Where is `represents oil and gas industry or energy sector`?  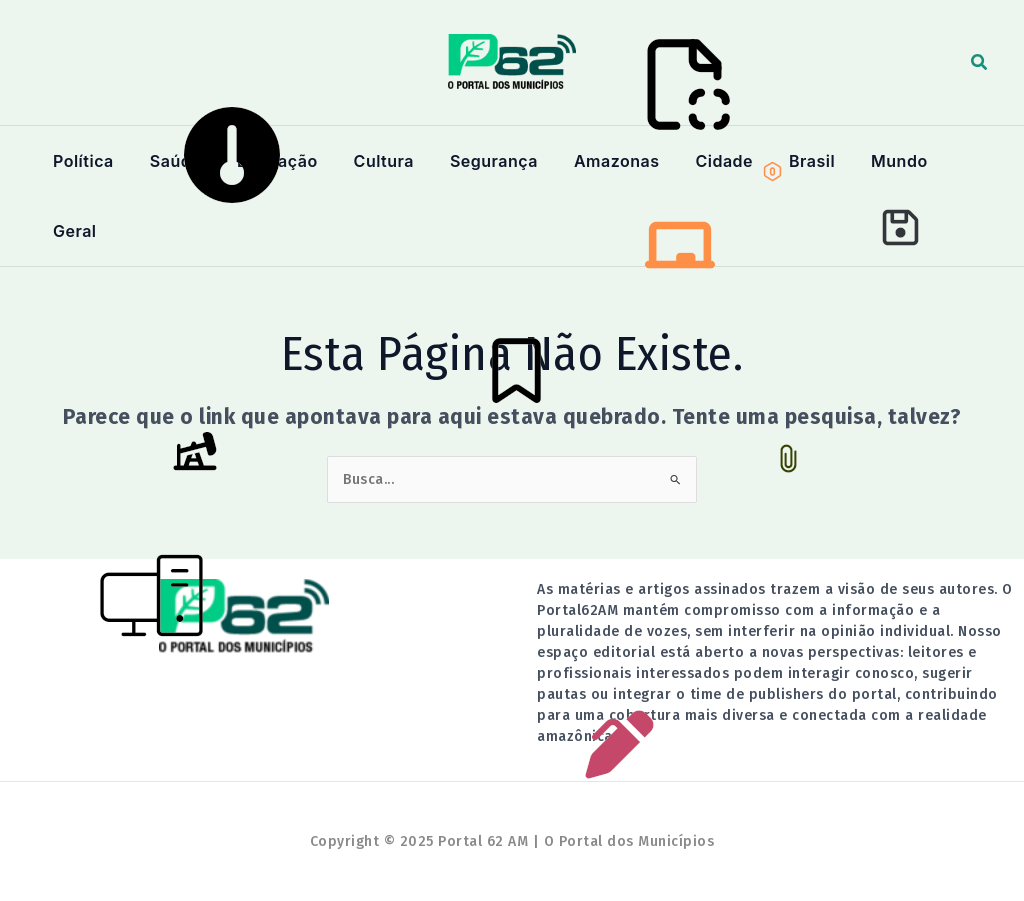 represents oil and gas industry or energy sector is located at coordinates (195, 451).